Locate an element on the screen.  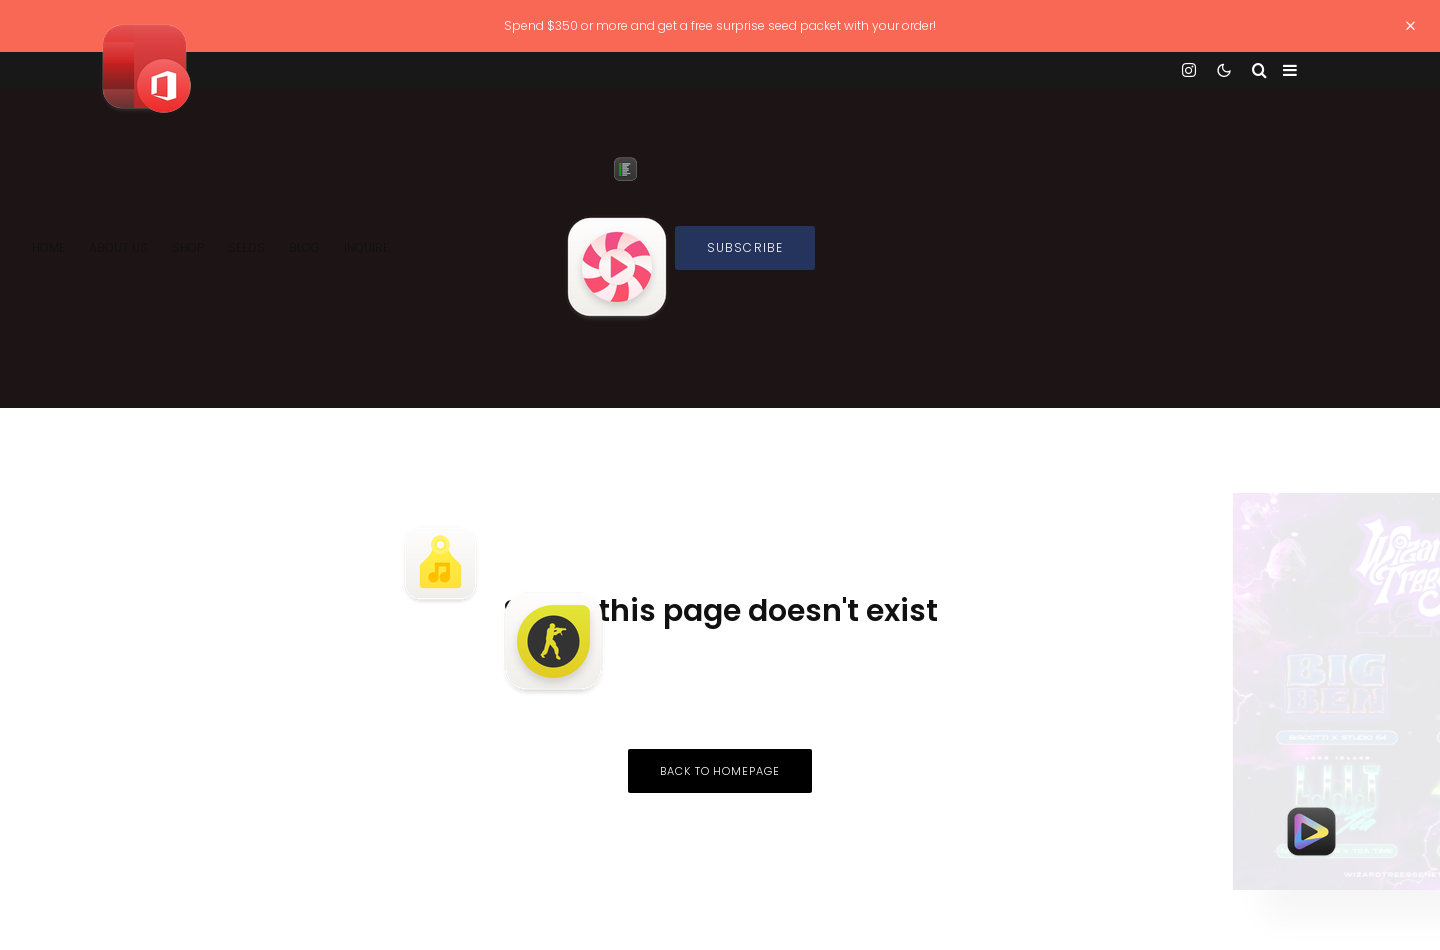
open microsoft office suite is located at coordinates (144, 66).